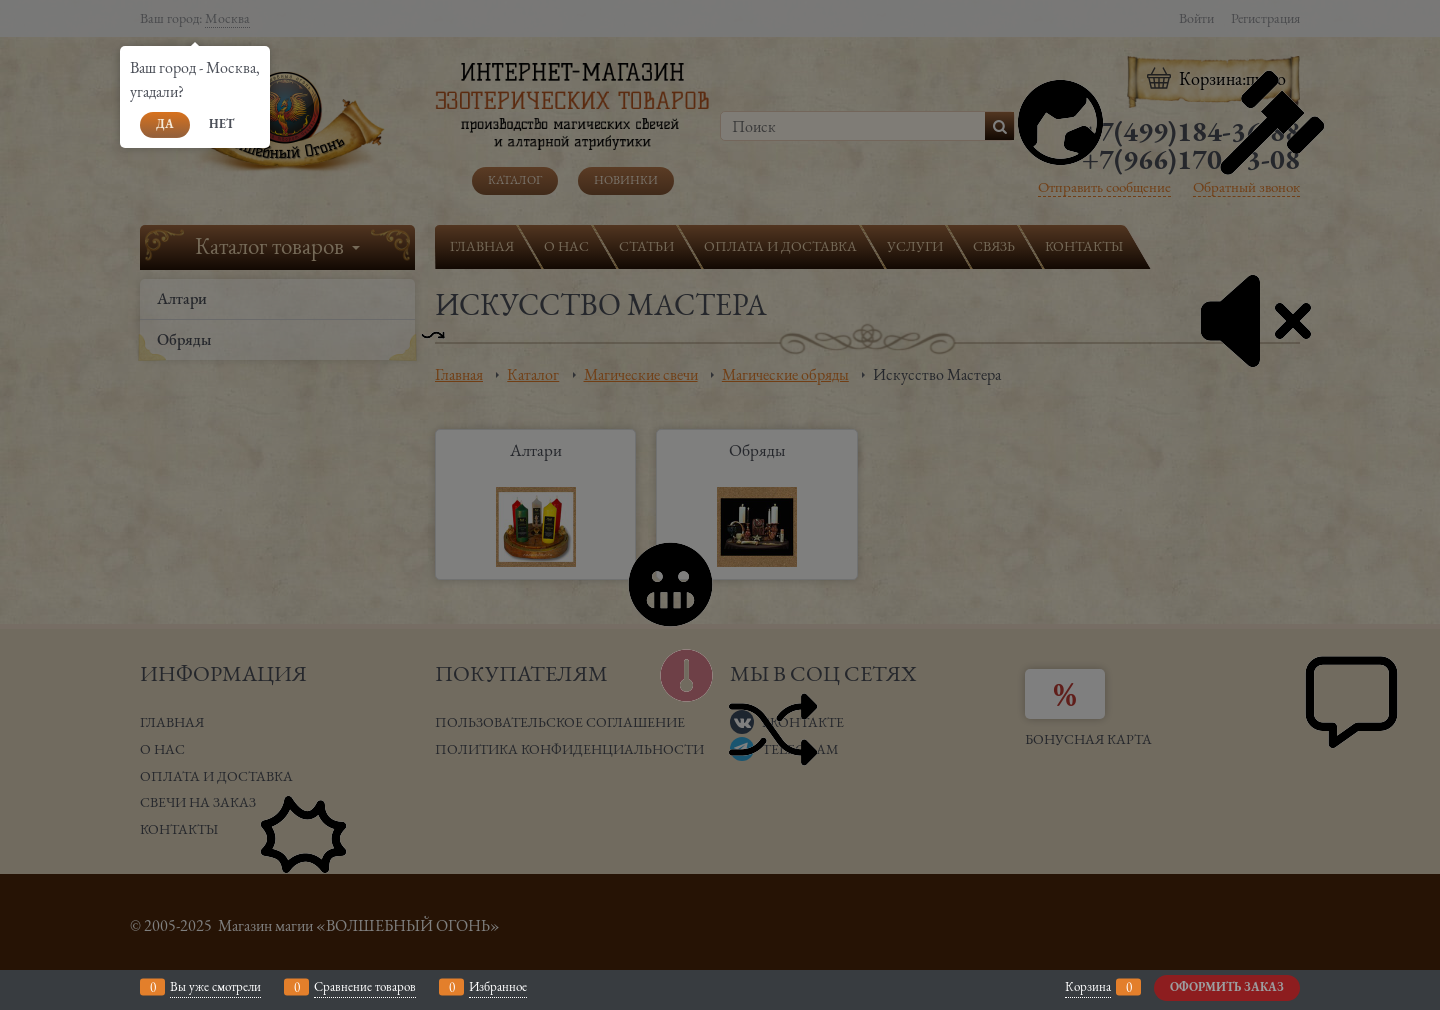  Describe the element at coordinates (1260, 321) in the screenshot. I see `mute audio or sound` at that location.